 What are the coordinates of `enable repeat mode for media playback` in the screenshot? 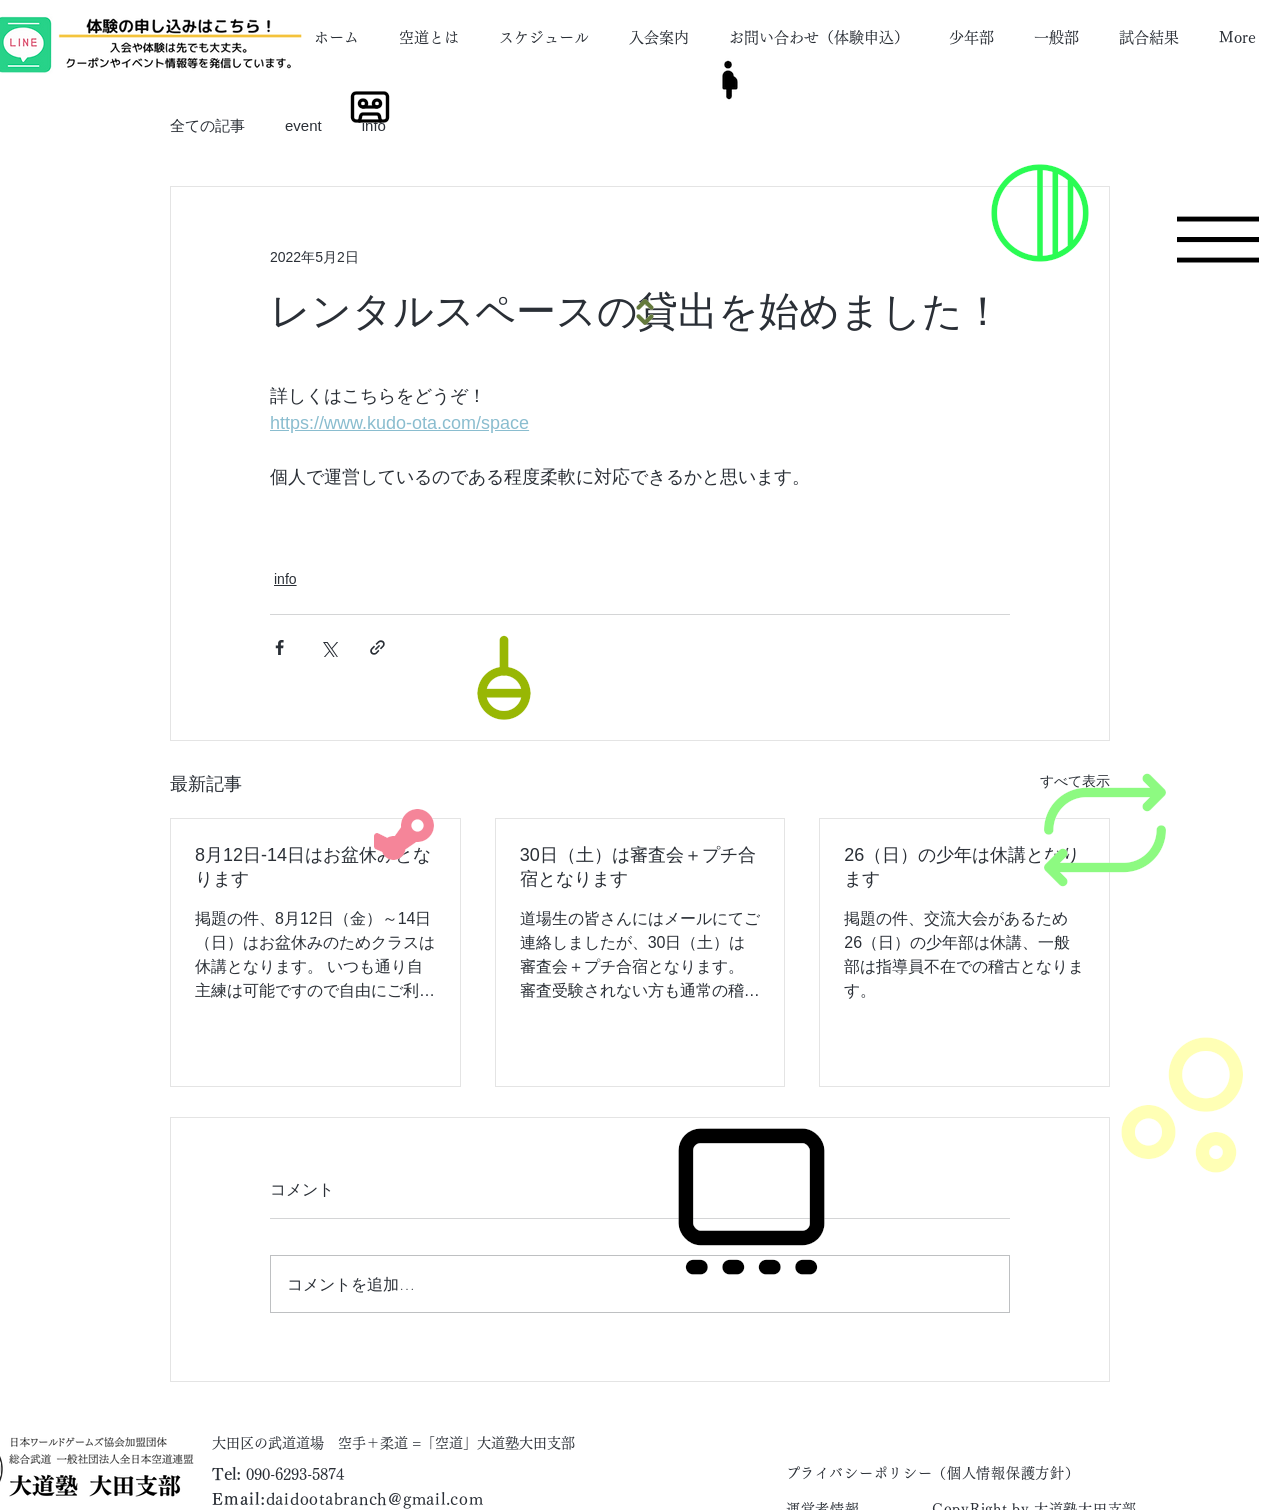 It's located at (1105, 830).